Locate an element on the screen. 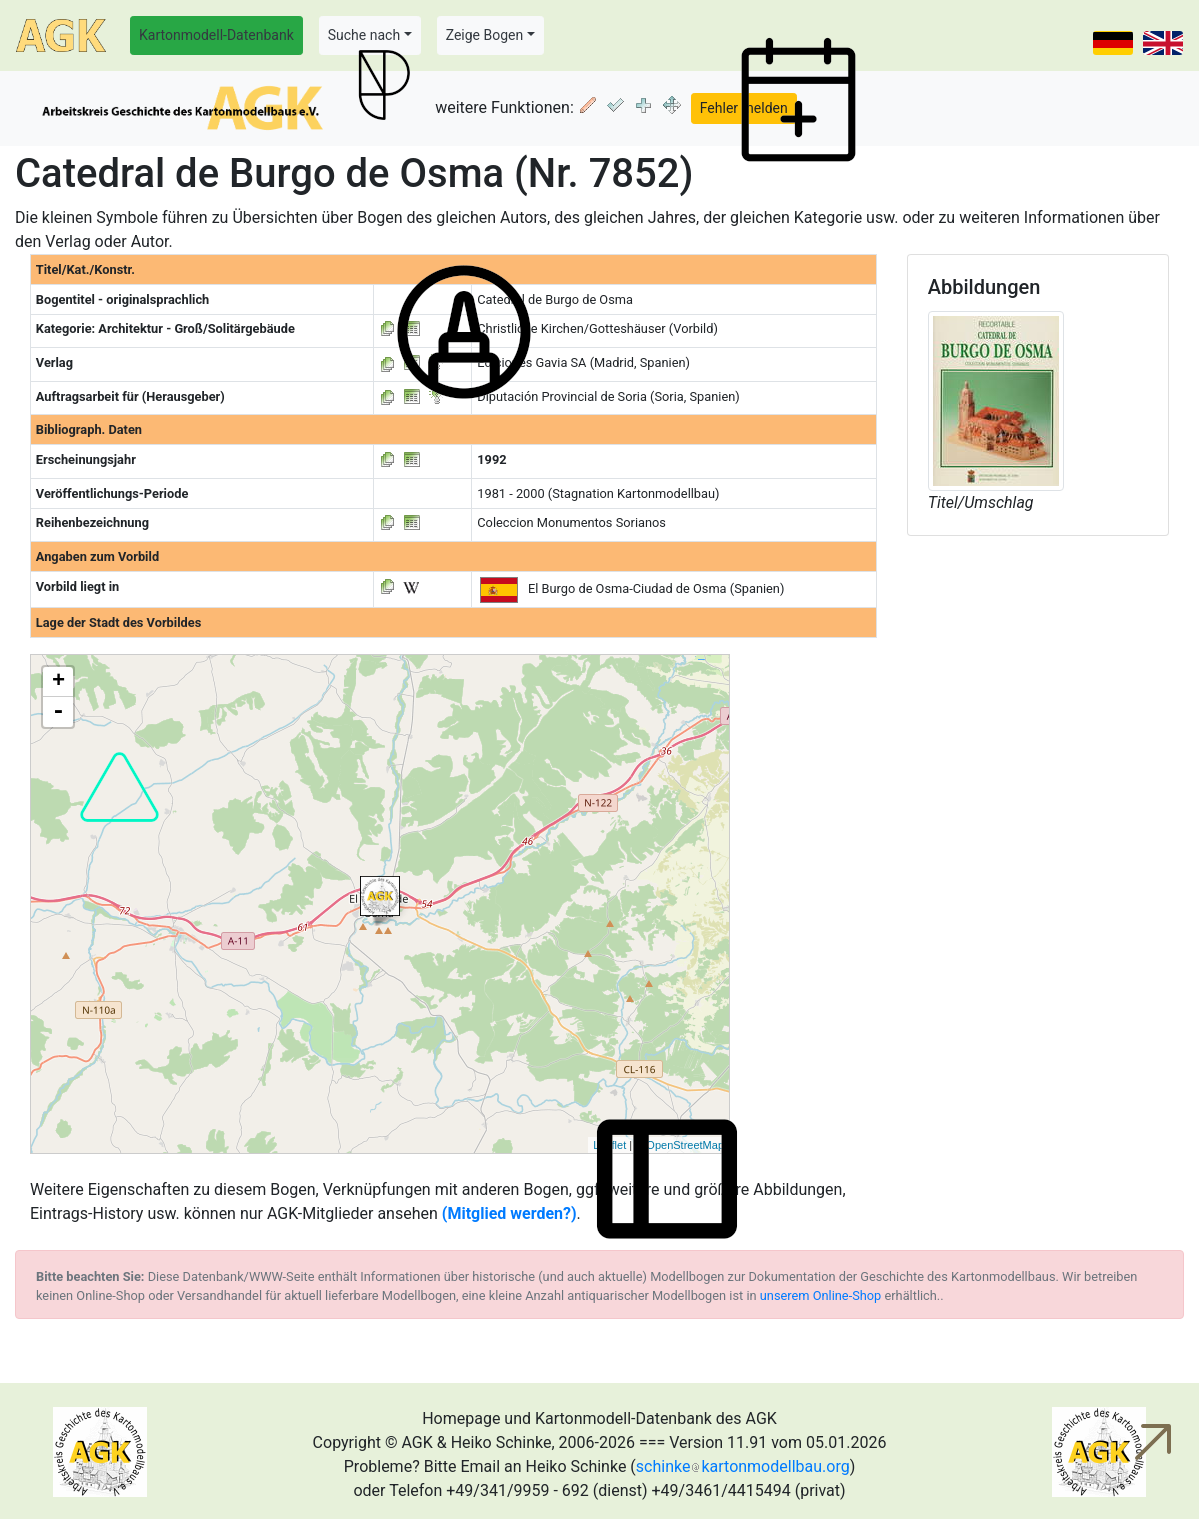 The image size is (1199, 1519). add a new calendar event is located at coordinates (798, 104).